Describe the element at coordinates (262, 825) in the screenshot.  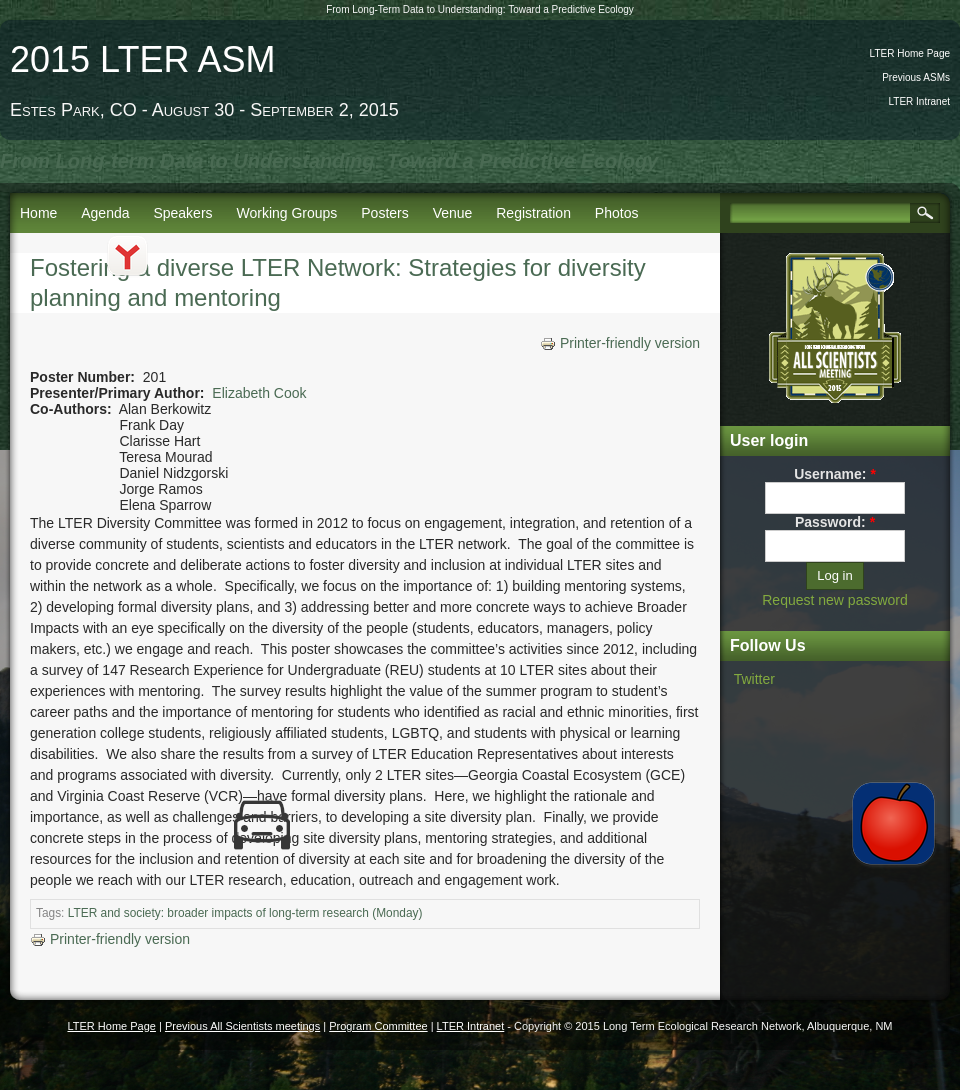
I see `access travel and transportation emoji` at that location.